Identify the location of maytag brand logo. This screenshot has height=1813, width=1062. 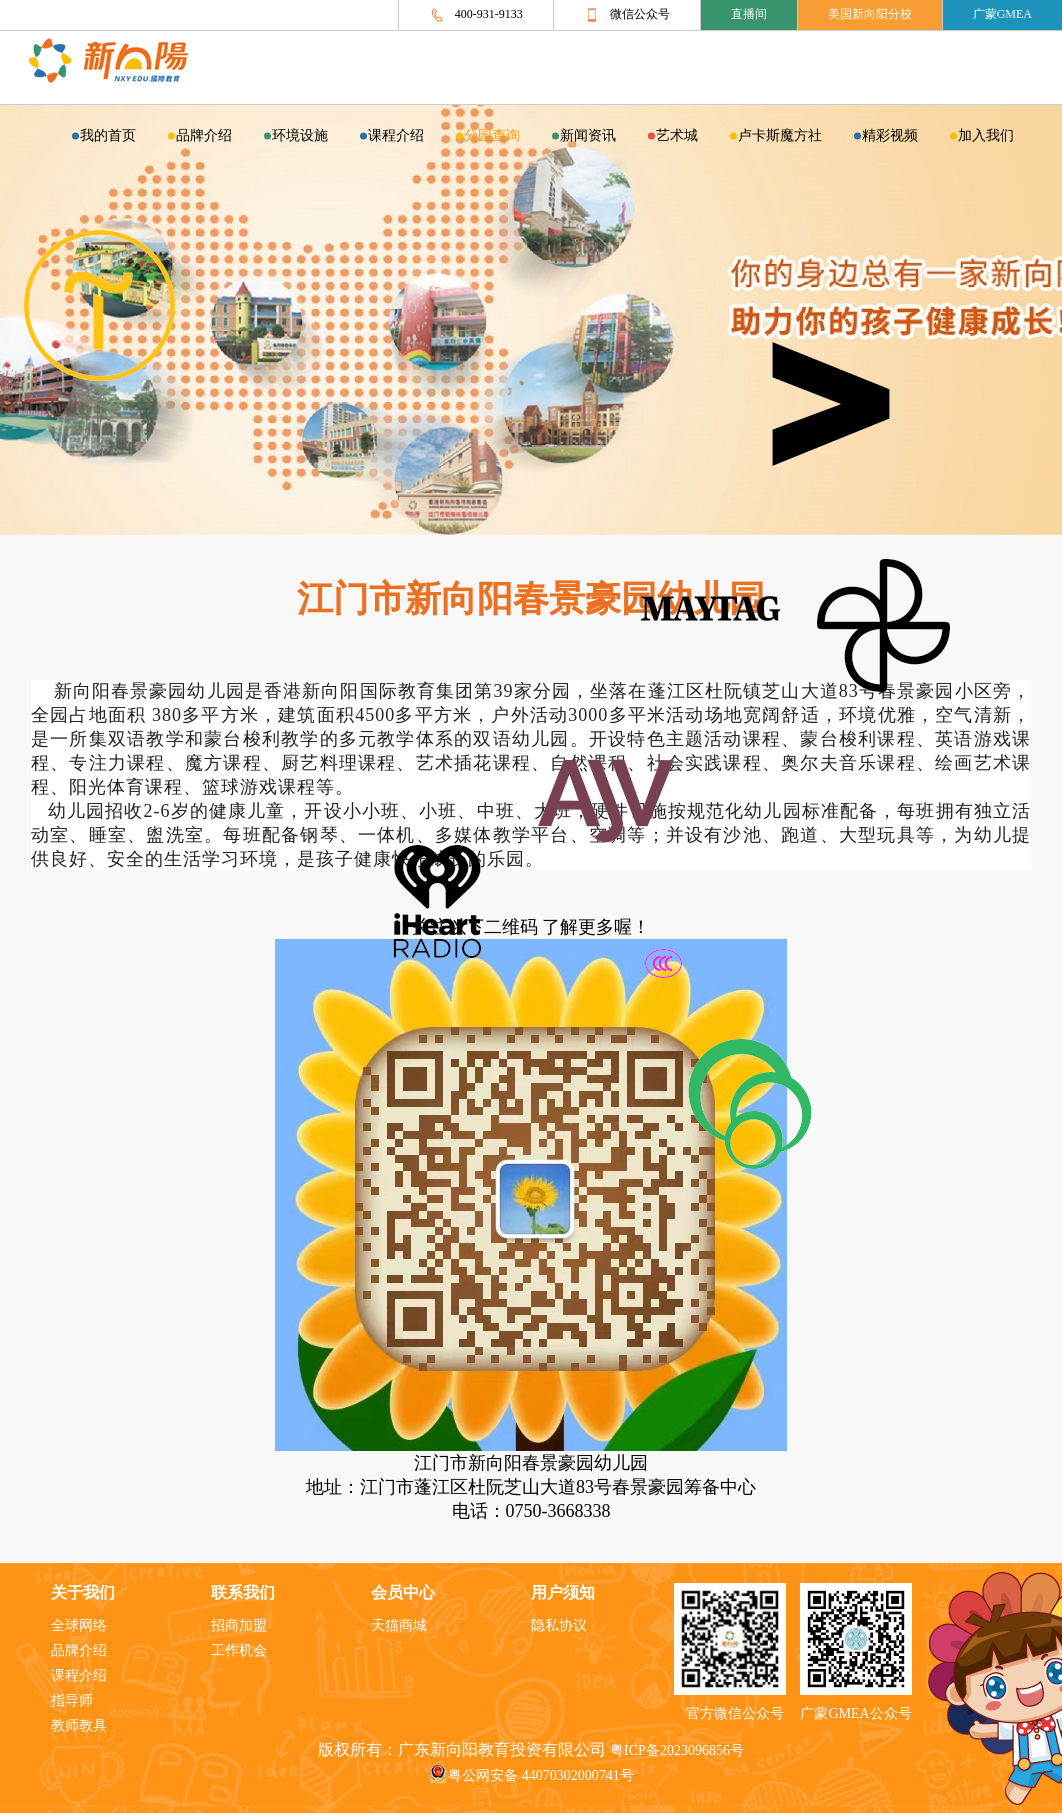
(710, 608).